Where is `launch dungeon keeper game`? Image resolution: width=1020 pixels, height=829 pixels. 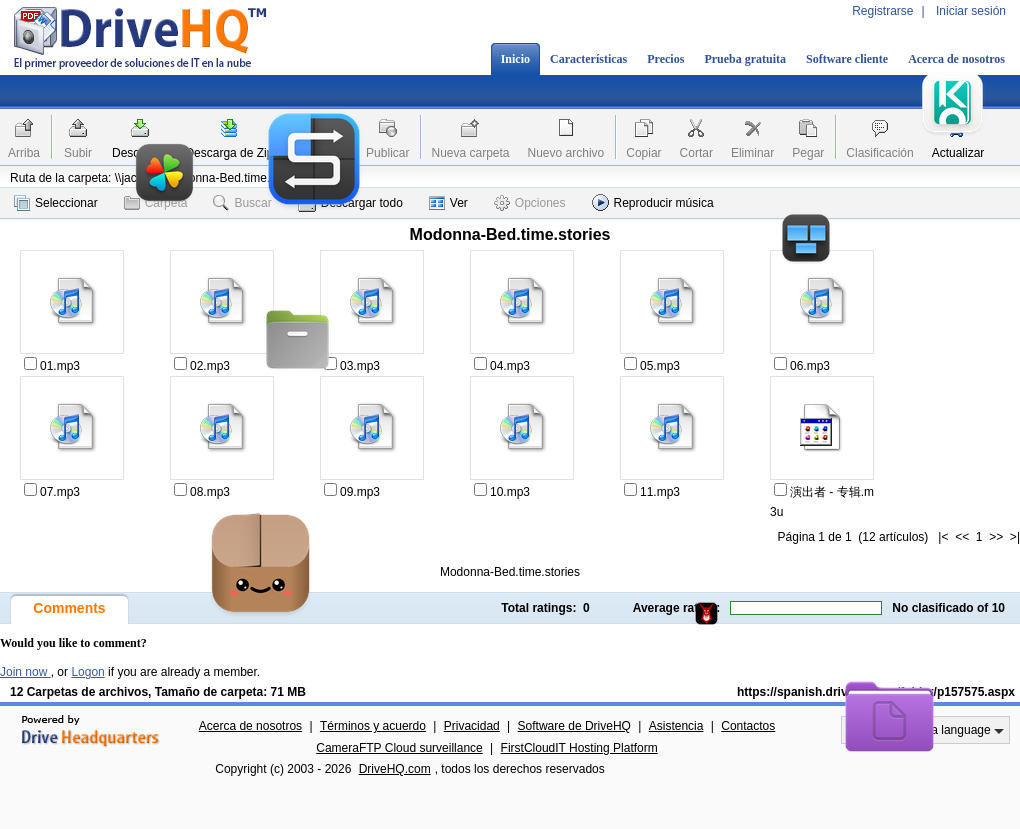
launch dungeon keeper game is located at coordinates (706, 613).